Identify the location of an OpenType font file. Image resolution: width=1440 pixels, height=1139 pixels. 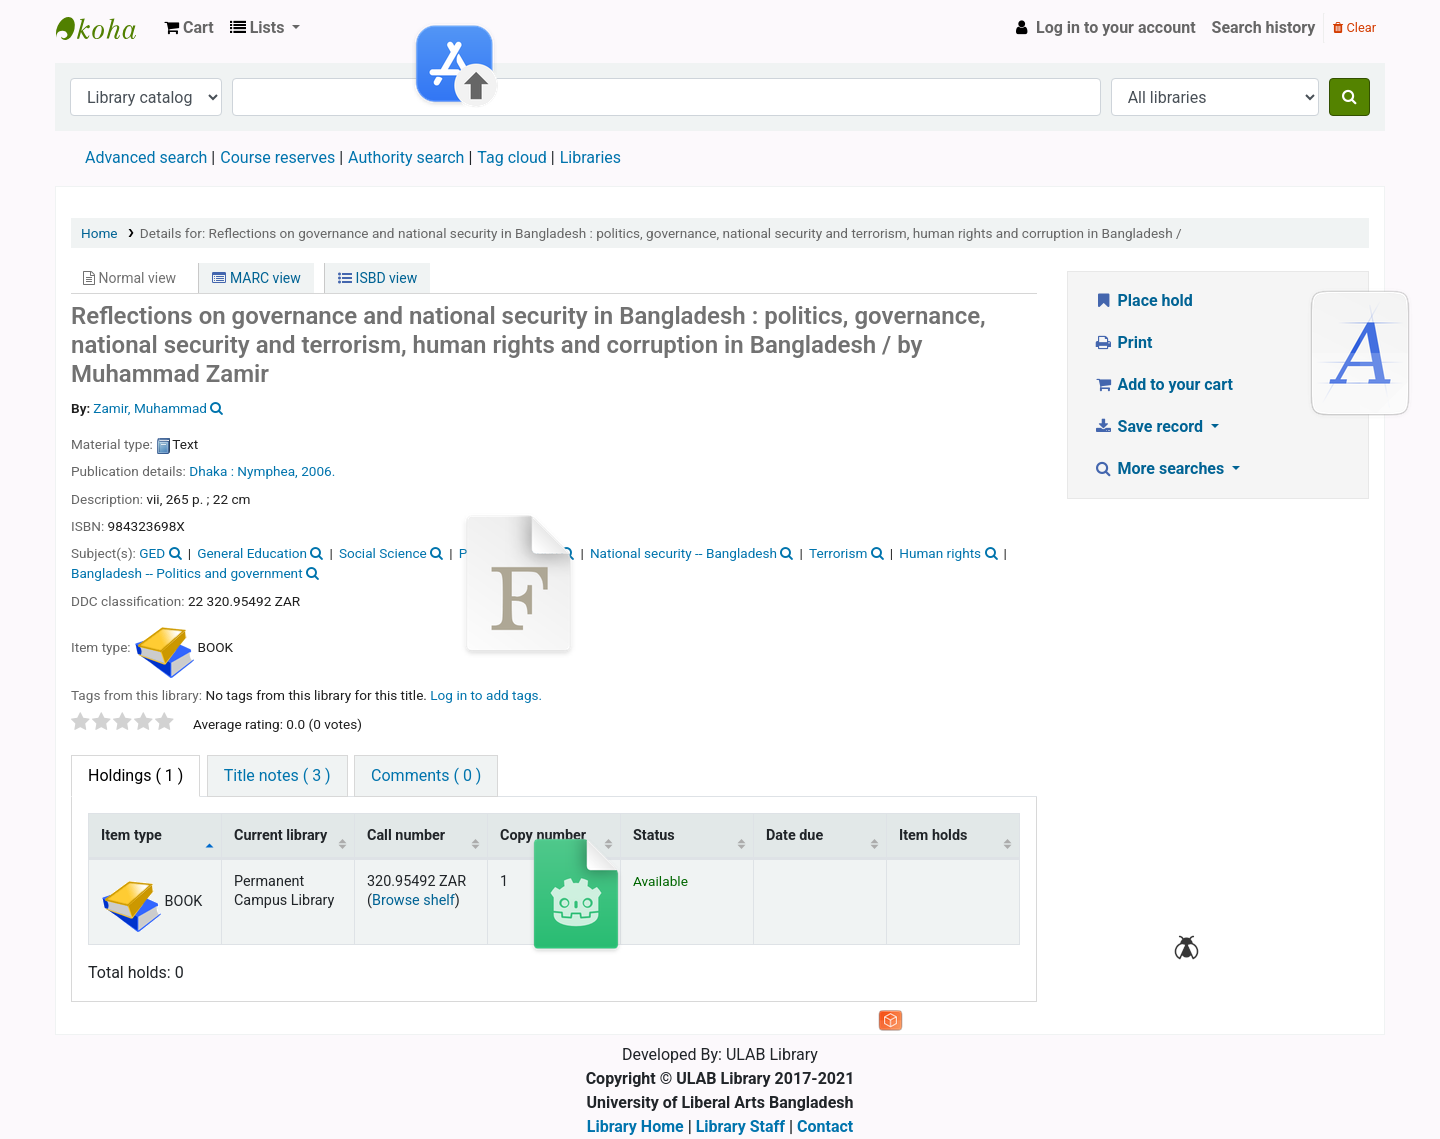
(1360, 353).